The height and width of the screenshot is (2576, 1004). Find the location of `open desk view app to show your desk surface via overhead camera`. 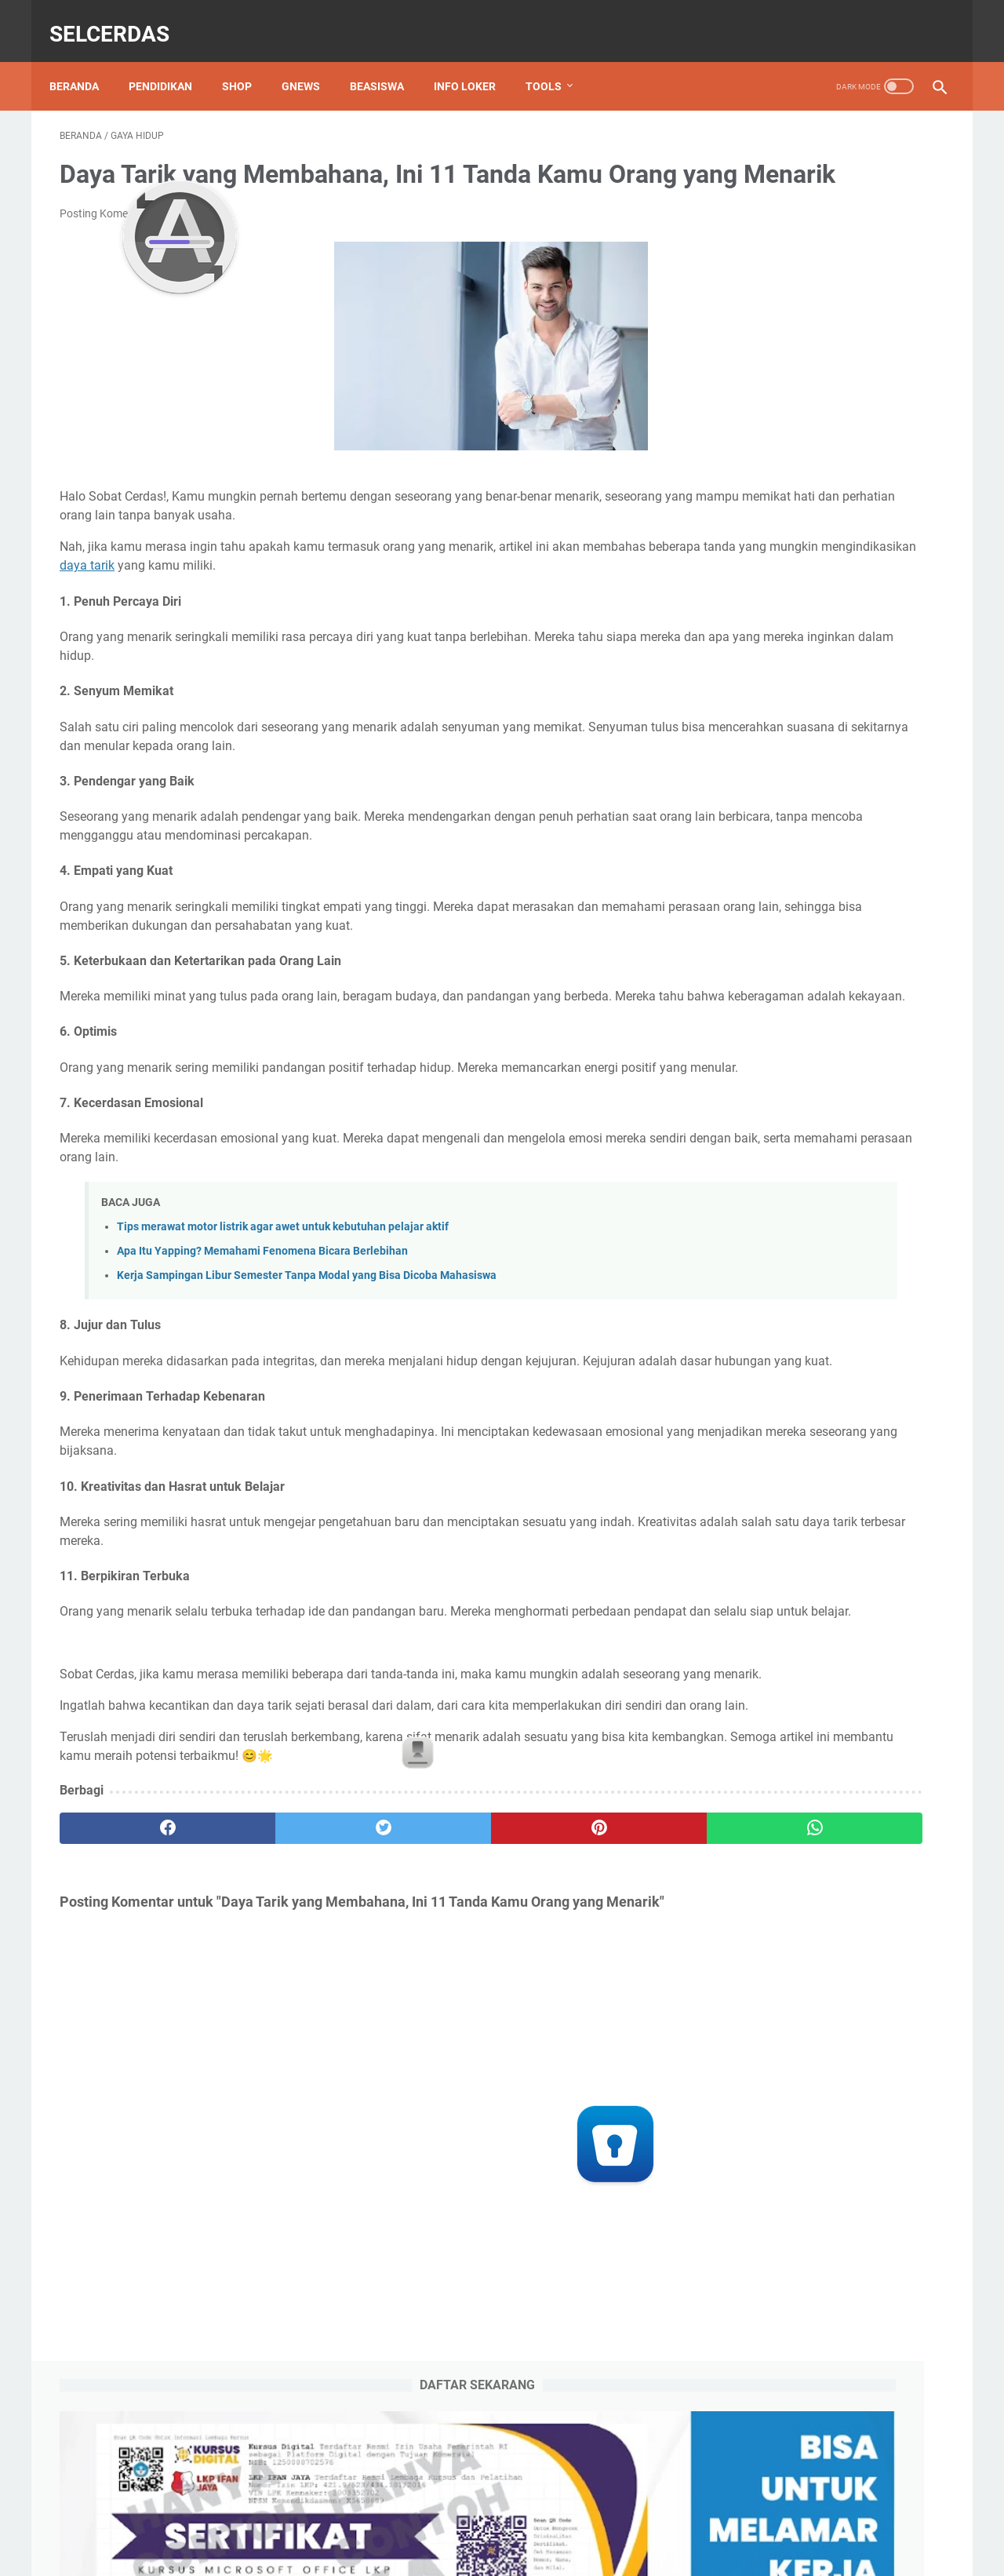

open desk view app to show your desk surface via overhead camera is located at coordinates (417, 1752).